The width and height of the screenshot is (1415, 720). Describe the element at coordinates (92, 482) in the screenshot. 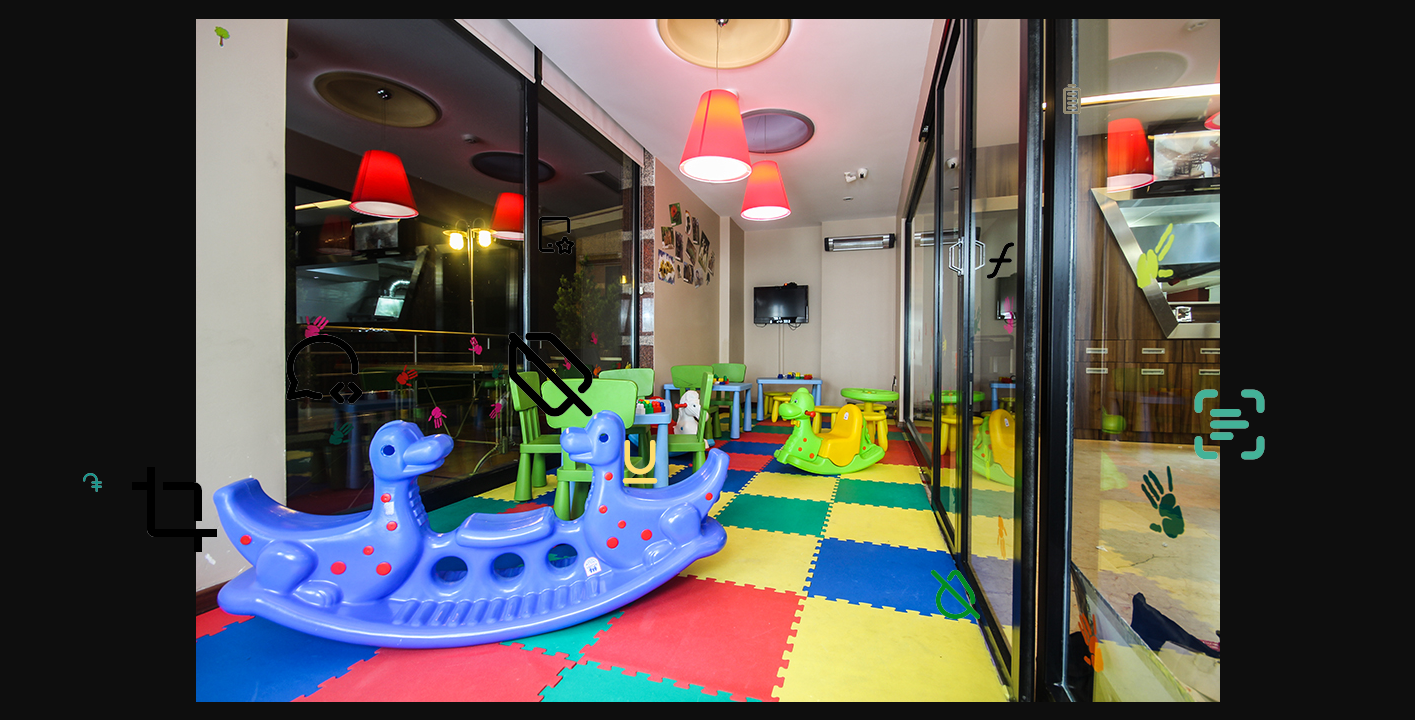

I see `represents Armenian dram currency` at that location.